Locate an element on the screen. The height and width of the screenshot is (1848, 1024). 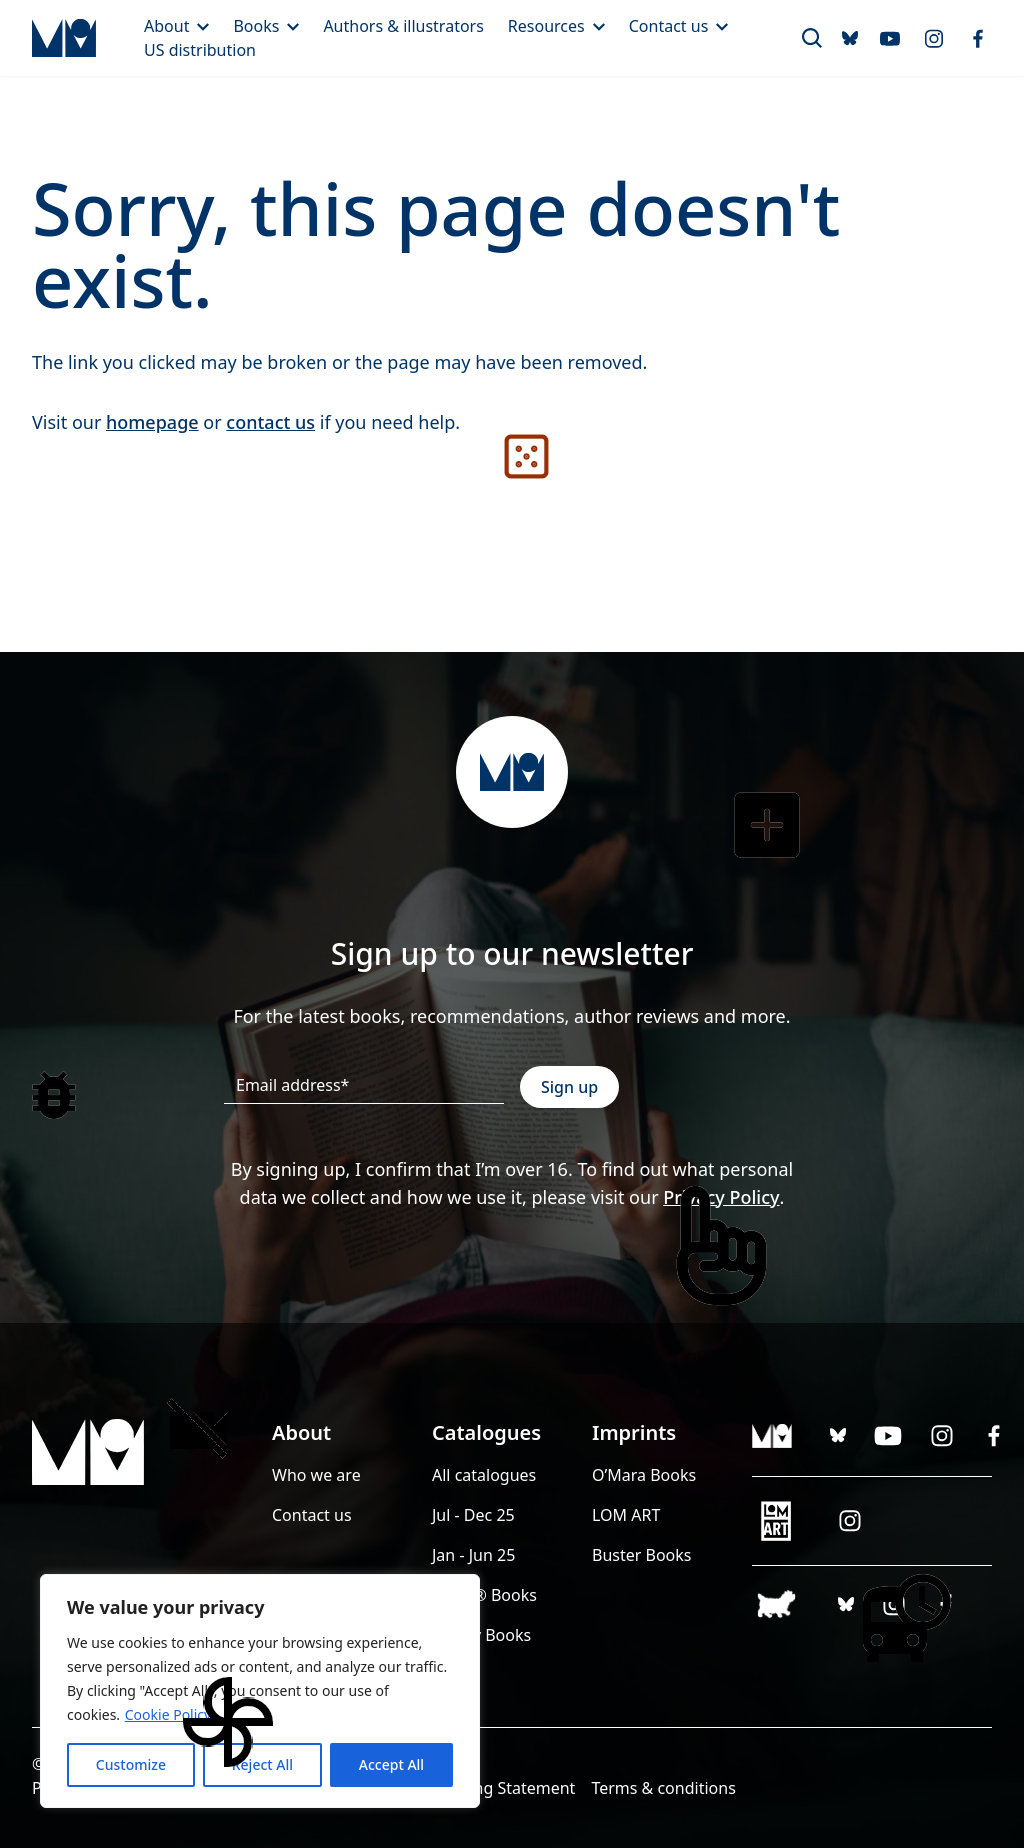
access toys or games category is located at coordinates (228, 1722).